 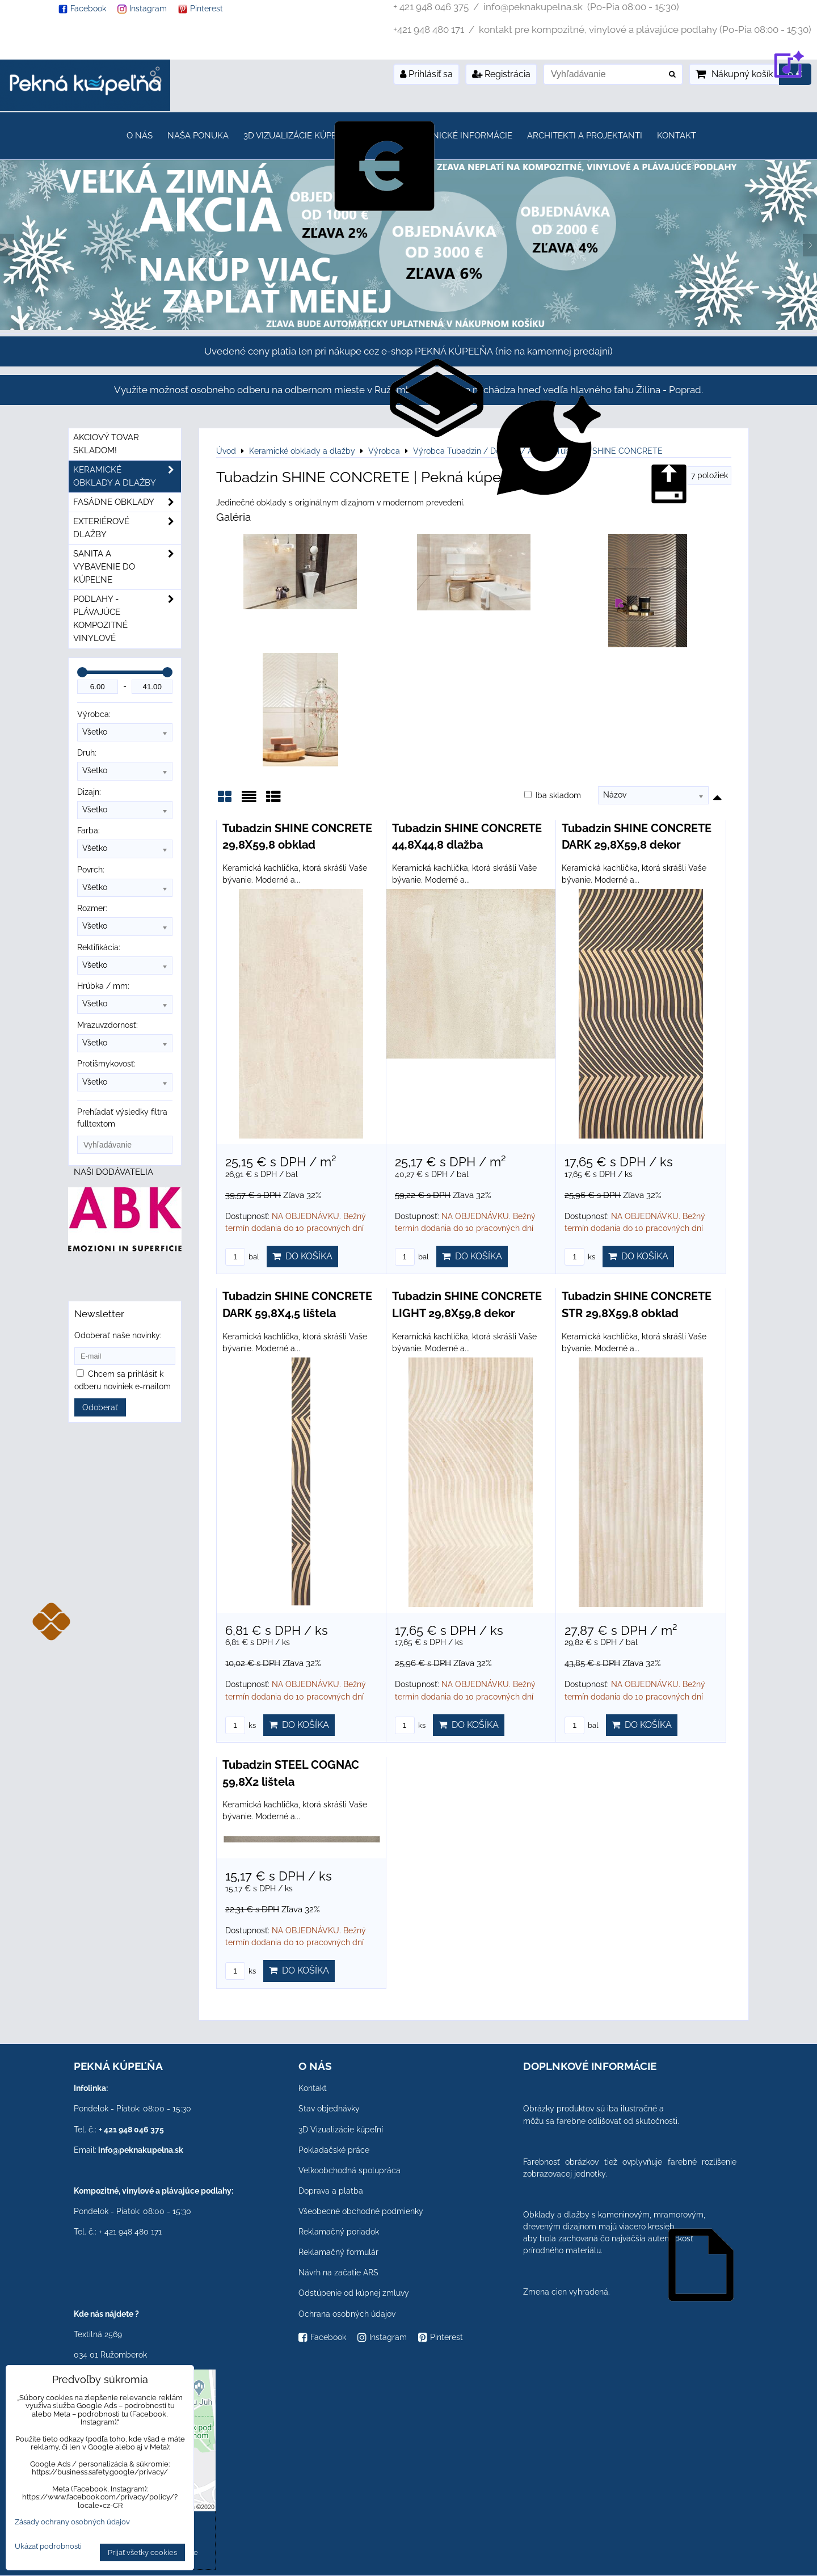 I want to click on pay with pix instant payment, so click(x=51, y=1621).